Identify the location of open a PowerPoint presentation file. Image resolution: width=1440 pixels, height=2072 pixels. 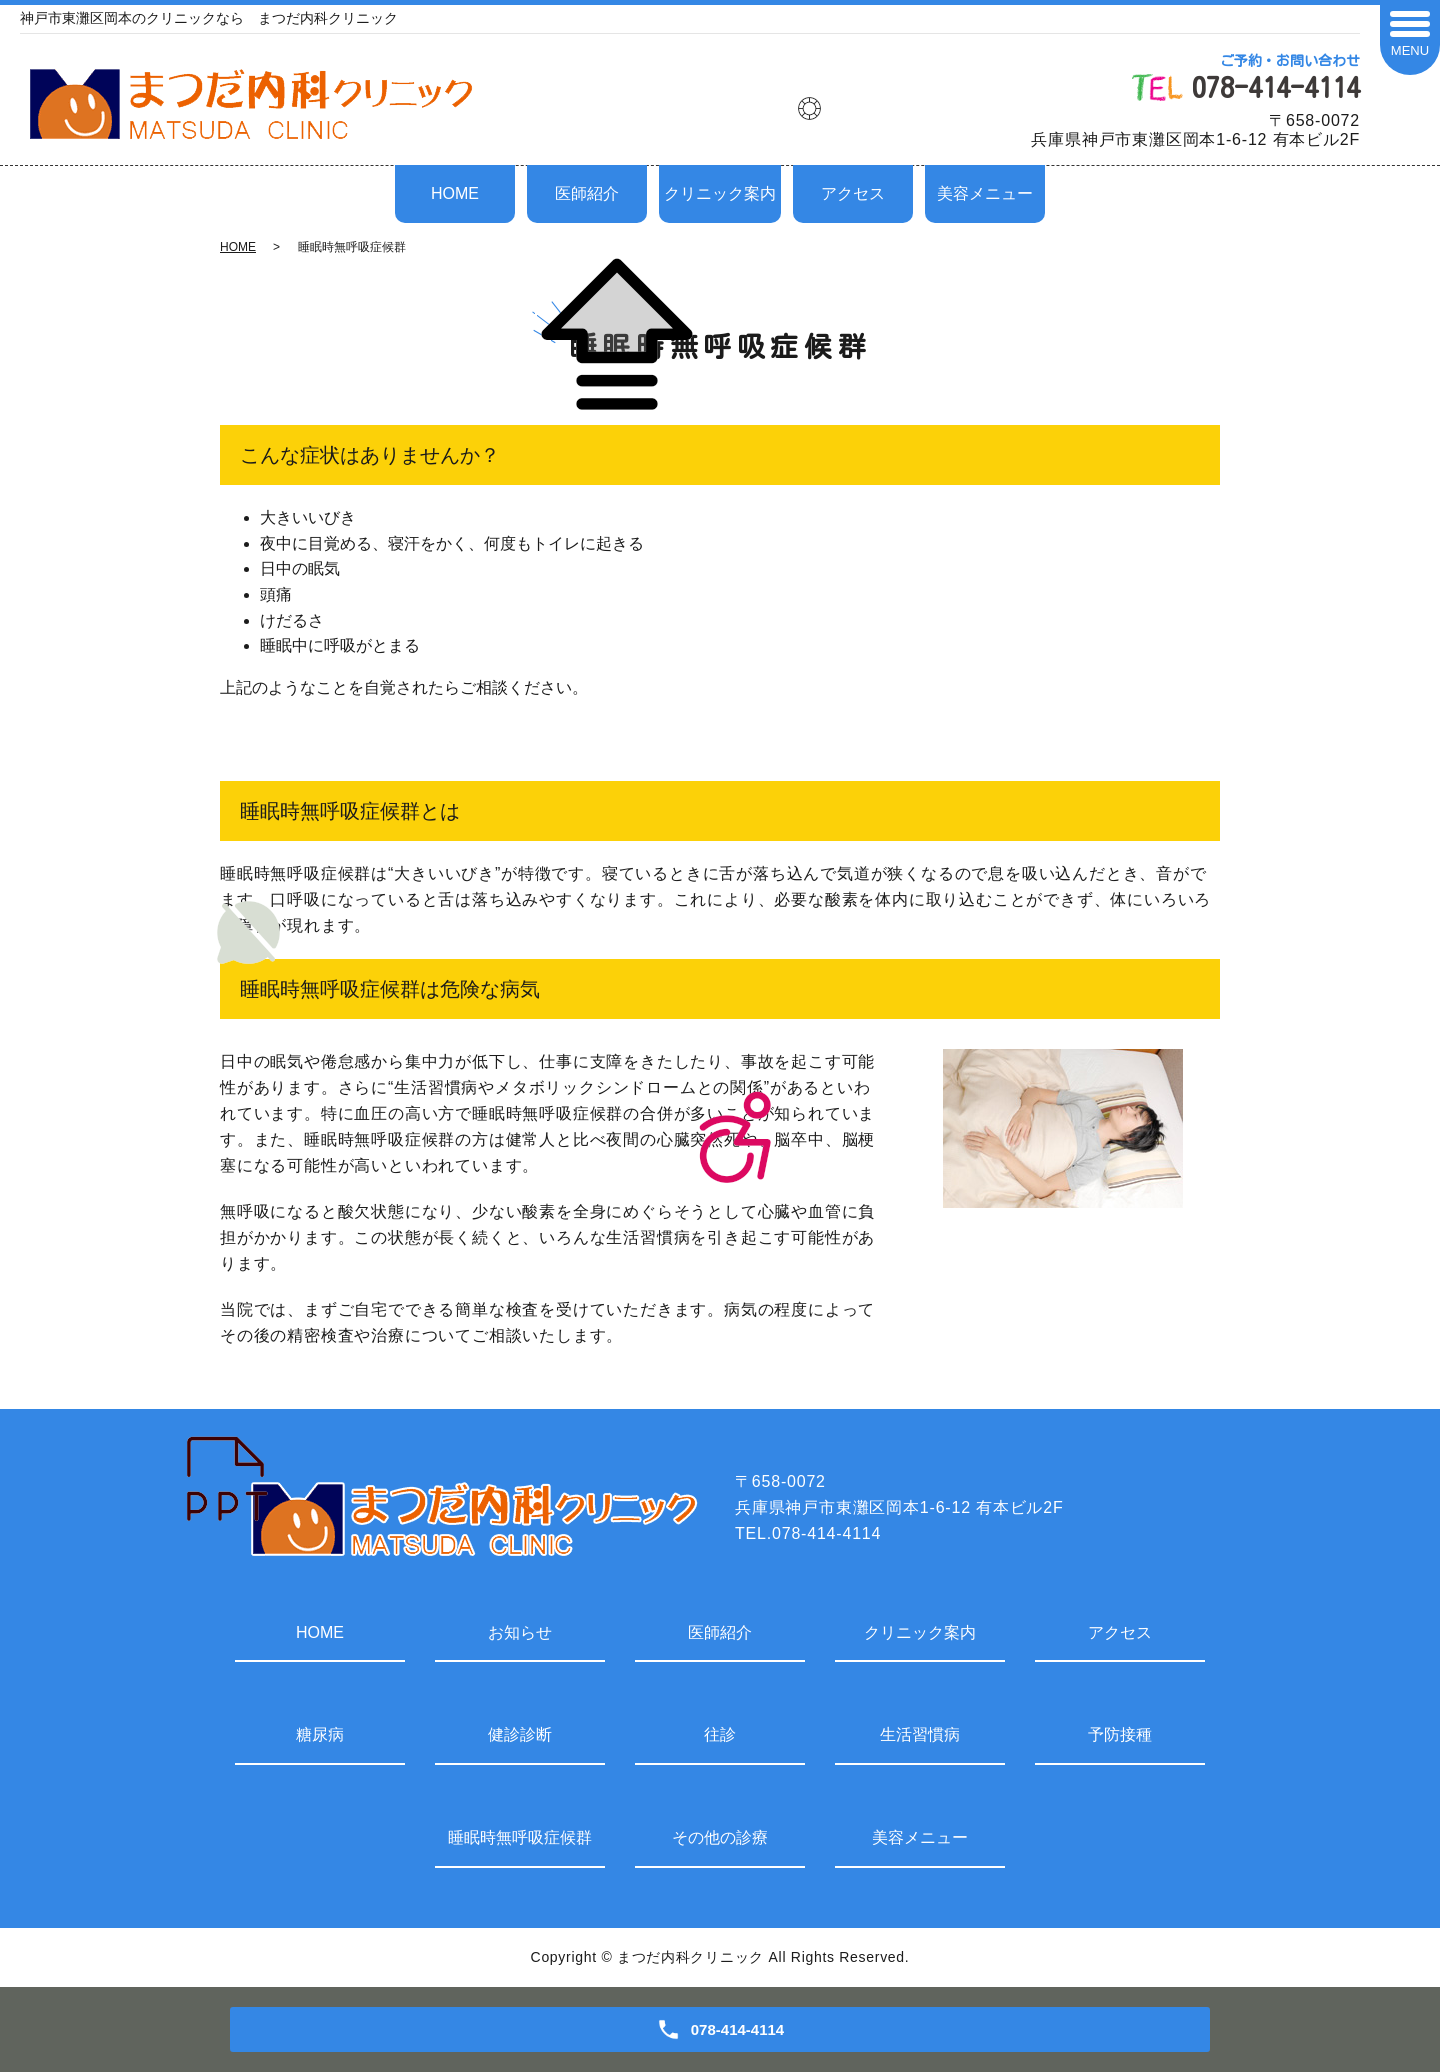
(225, 1482).